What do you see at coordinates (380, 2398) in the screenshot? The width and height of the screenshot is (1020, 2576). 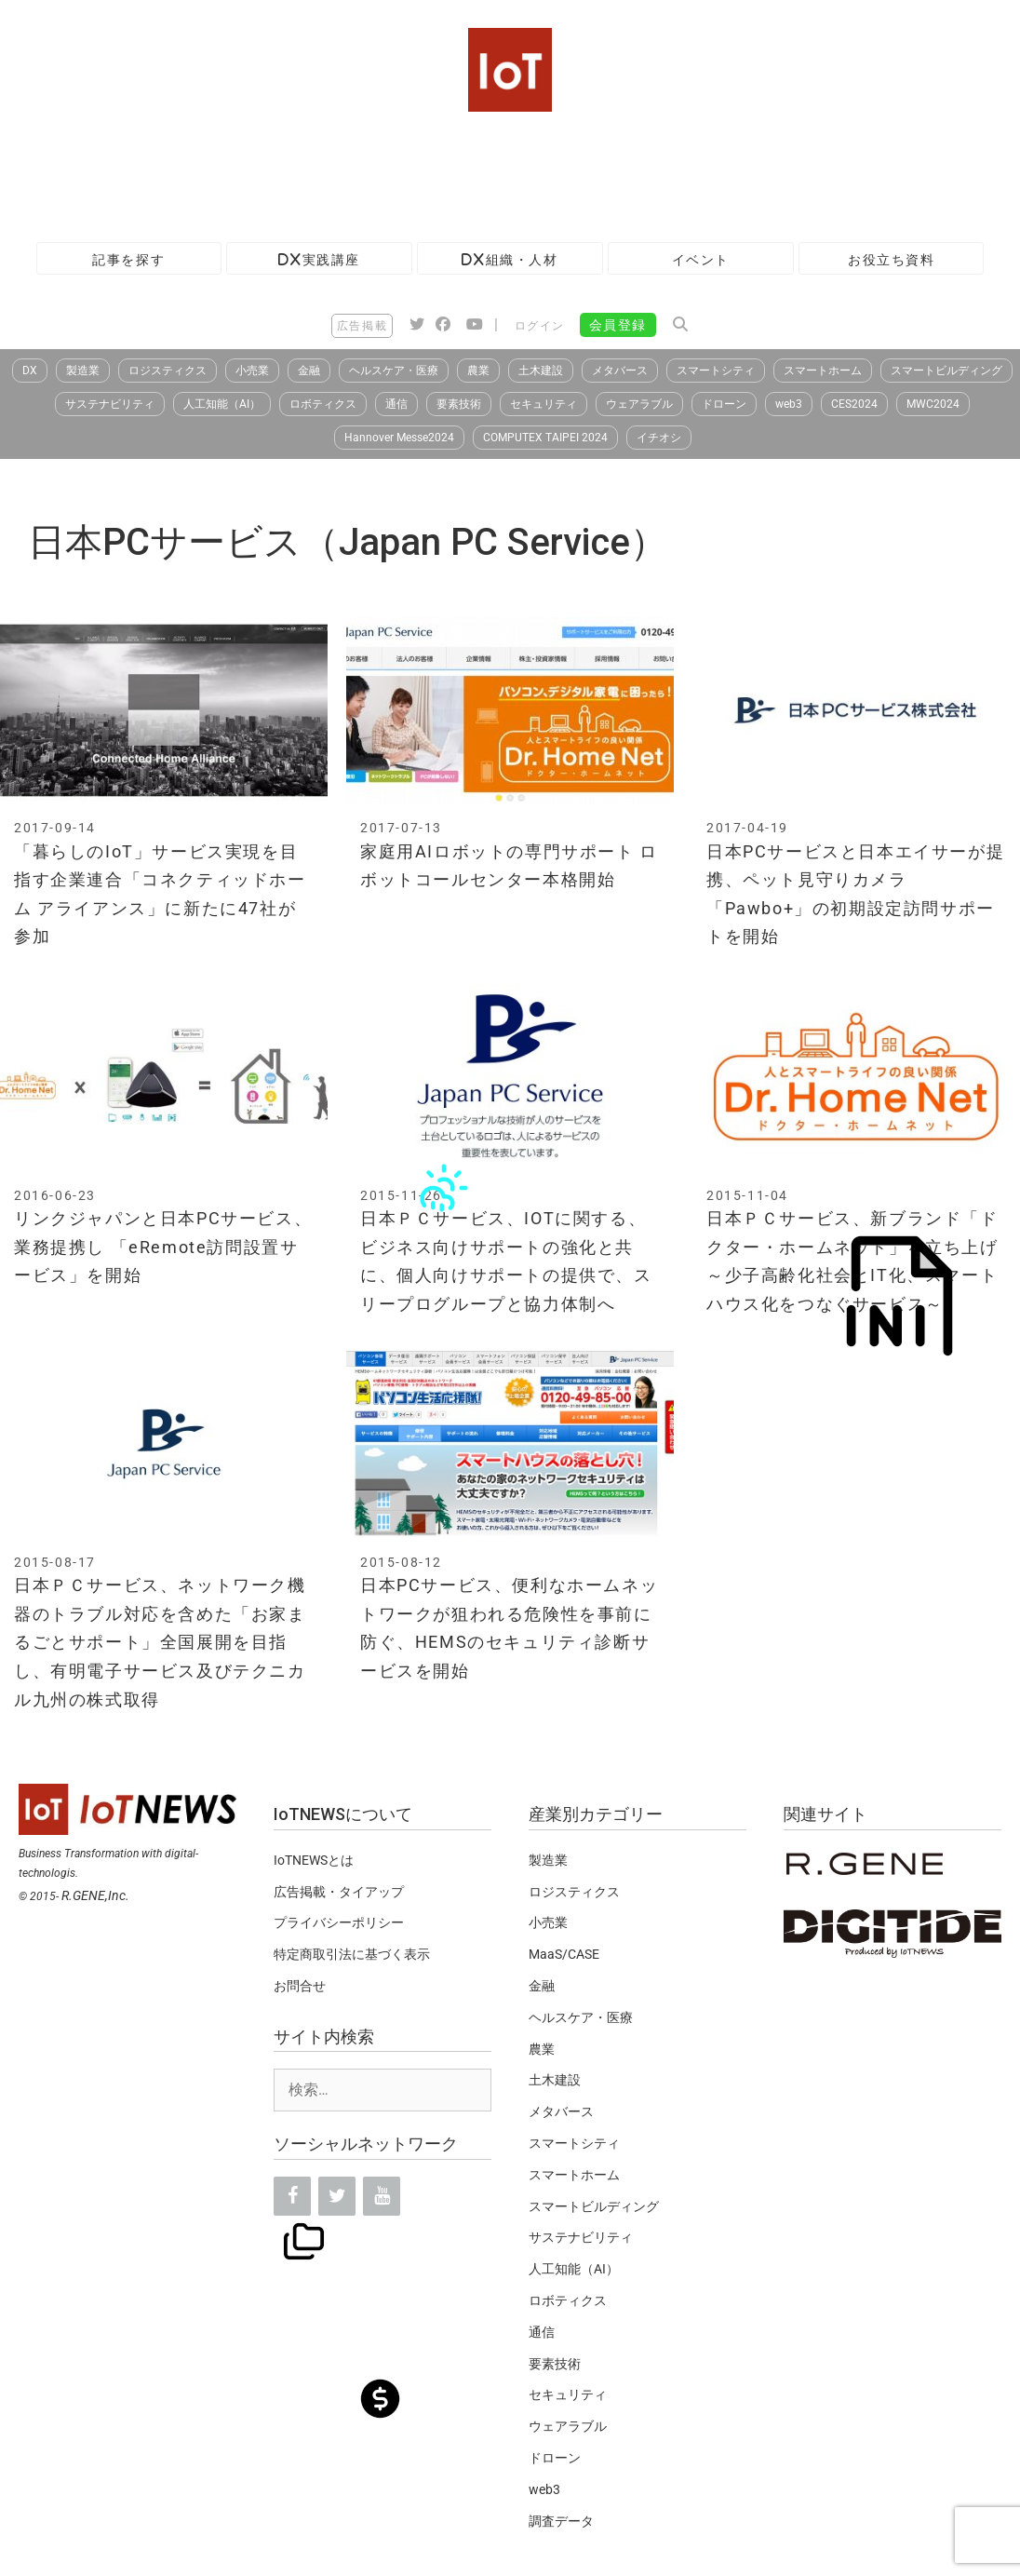 I see `view account balance or financial summary` at bounding box center [380, 2398].